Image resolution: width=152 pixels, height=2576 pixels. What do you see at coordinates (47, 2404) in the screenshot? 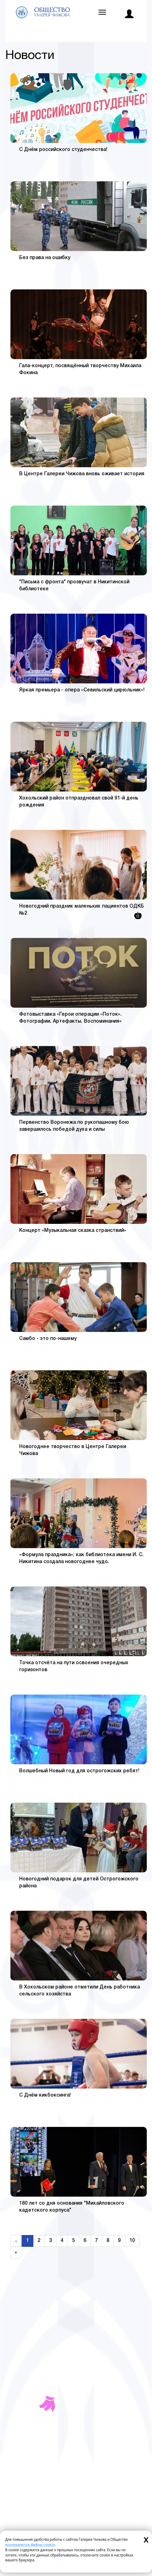
I see `equip a cape or cloak item` at bounding box center [47, 2404].